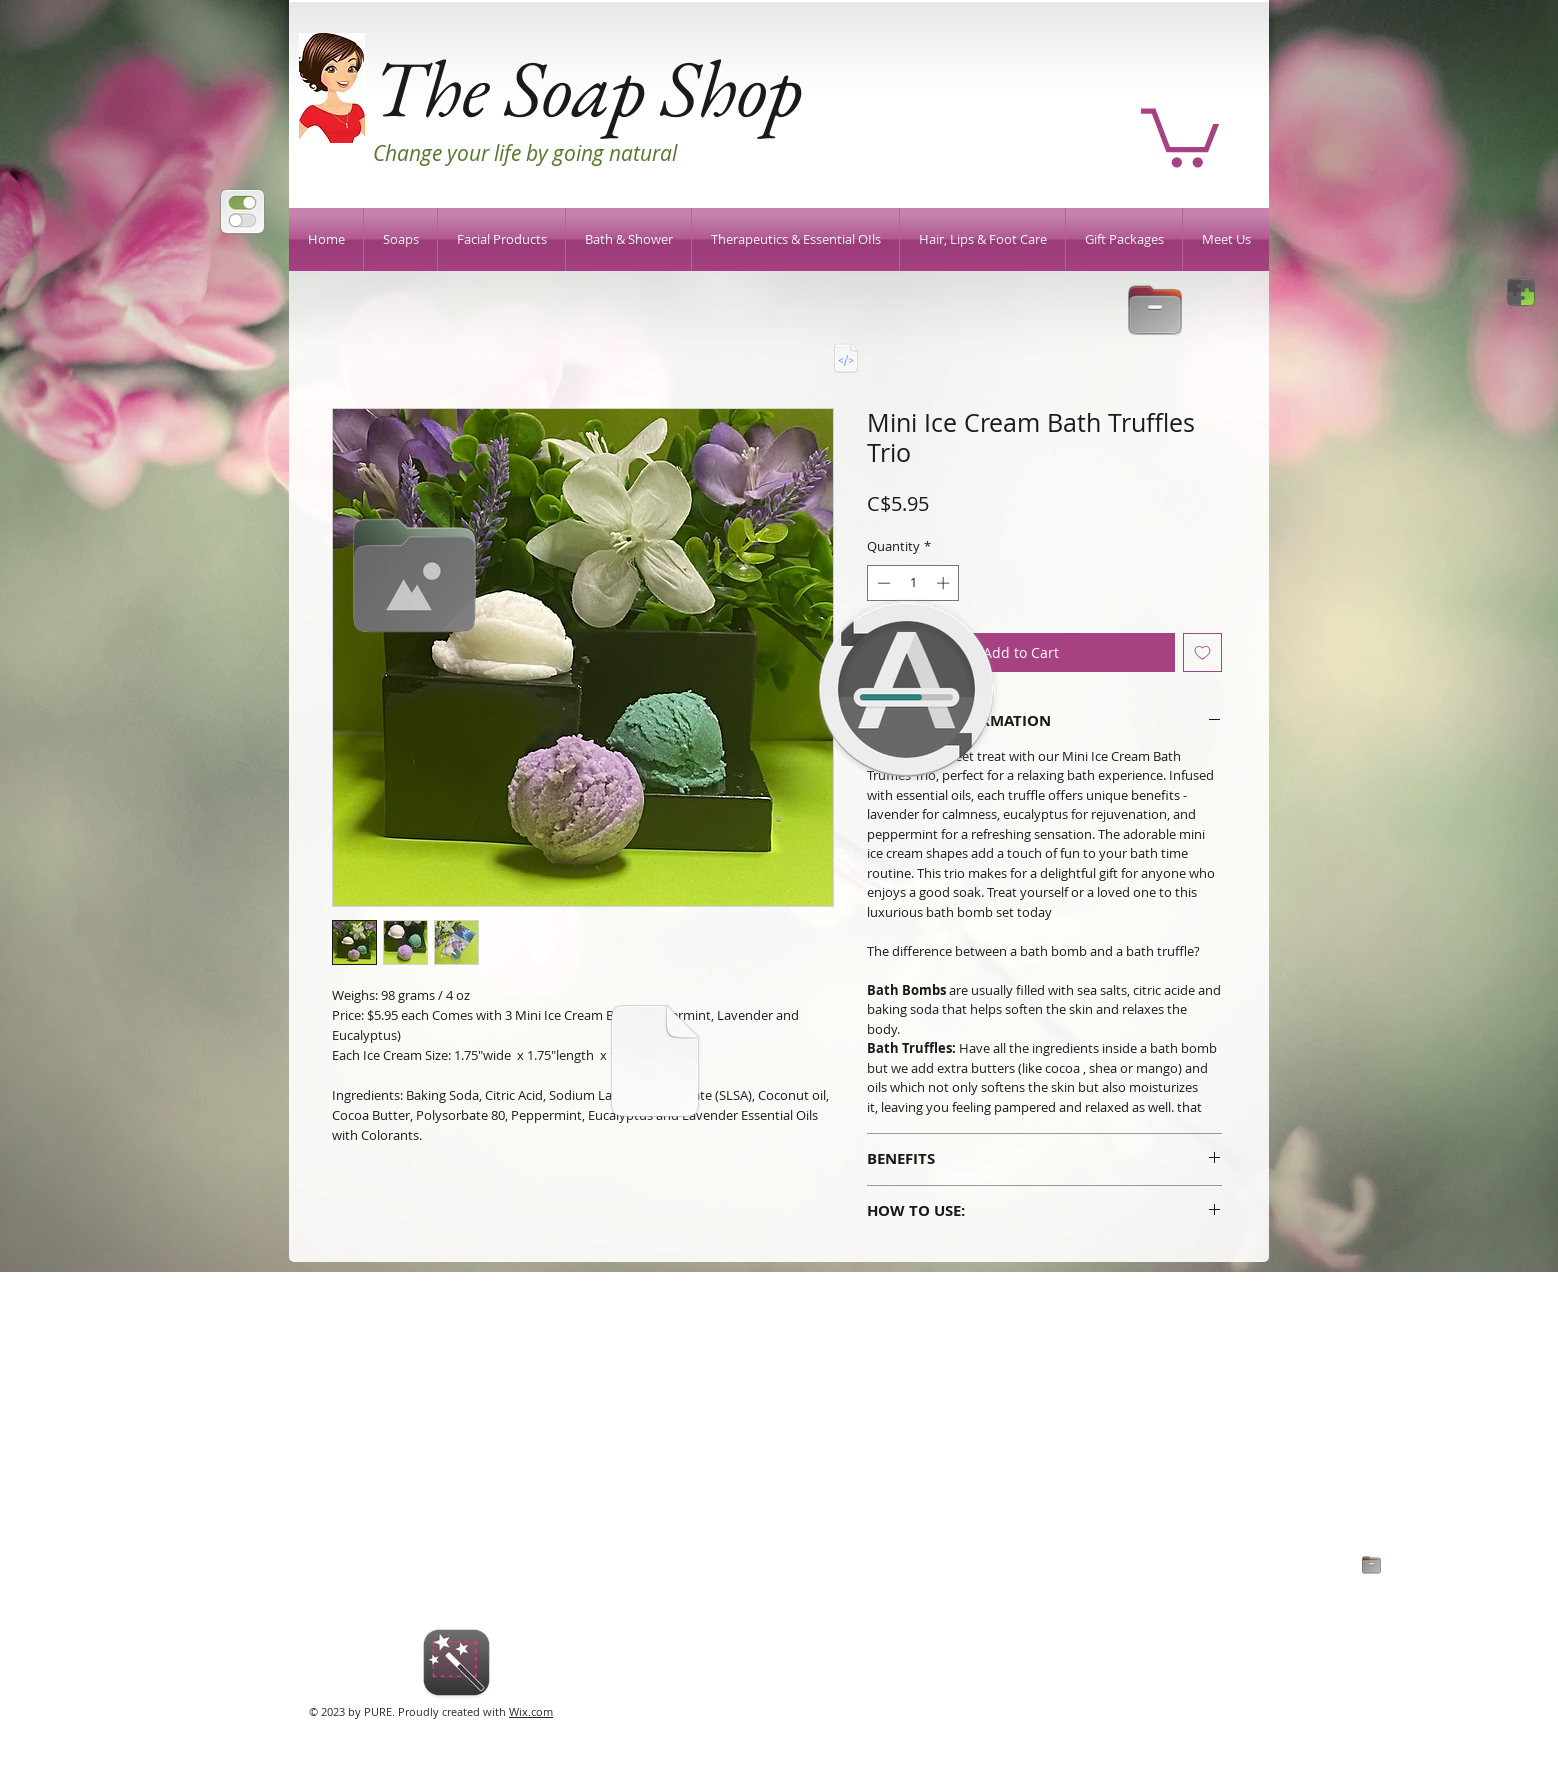 This screenshot has height=1789, width=1558. What do you see at coordinates (906, 689) in the screenshot?
I see `check for available software updates` at bounding box center [906, 689].